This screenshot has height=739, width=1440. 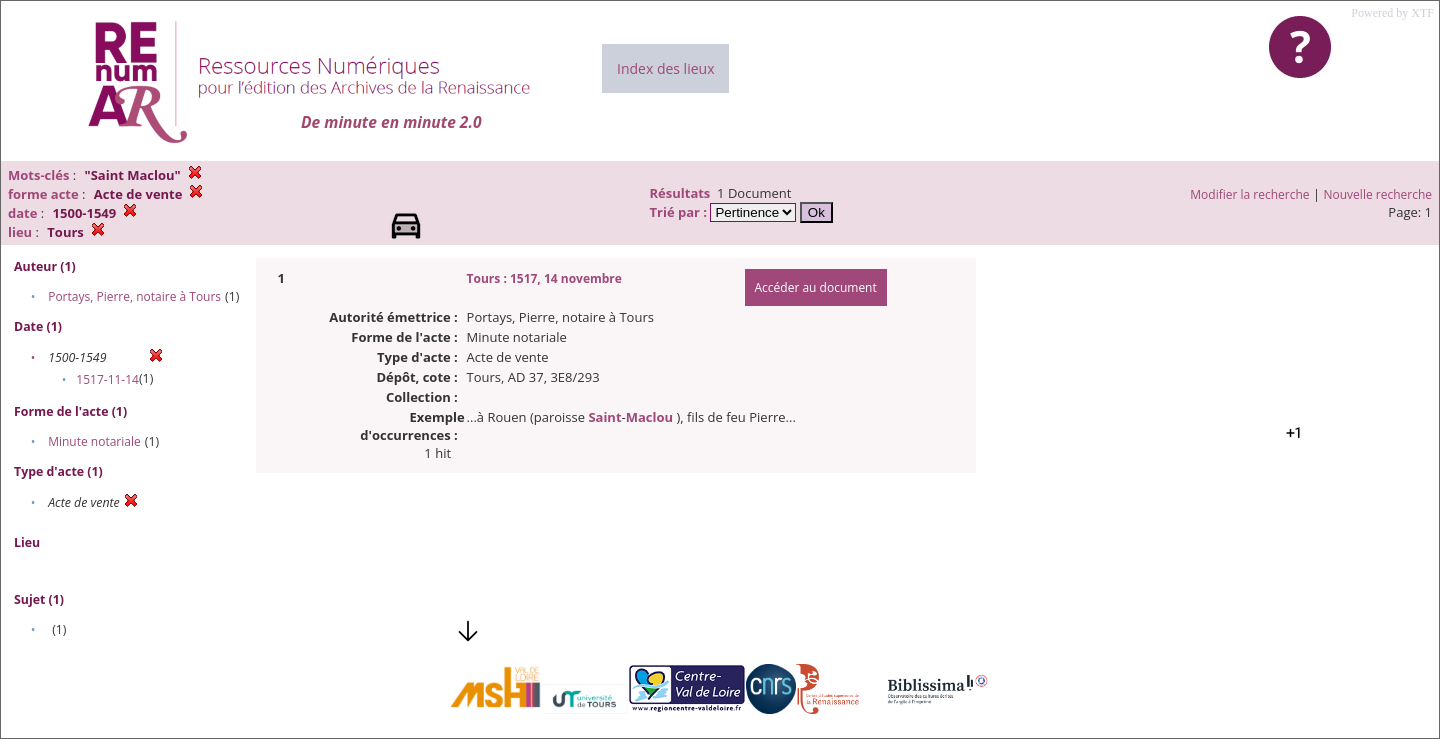 What do you see at coordinates (406, 226) in the screenshot?
I see `time to leave reminder for your commute` at bounding box center [406, 226].